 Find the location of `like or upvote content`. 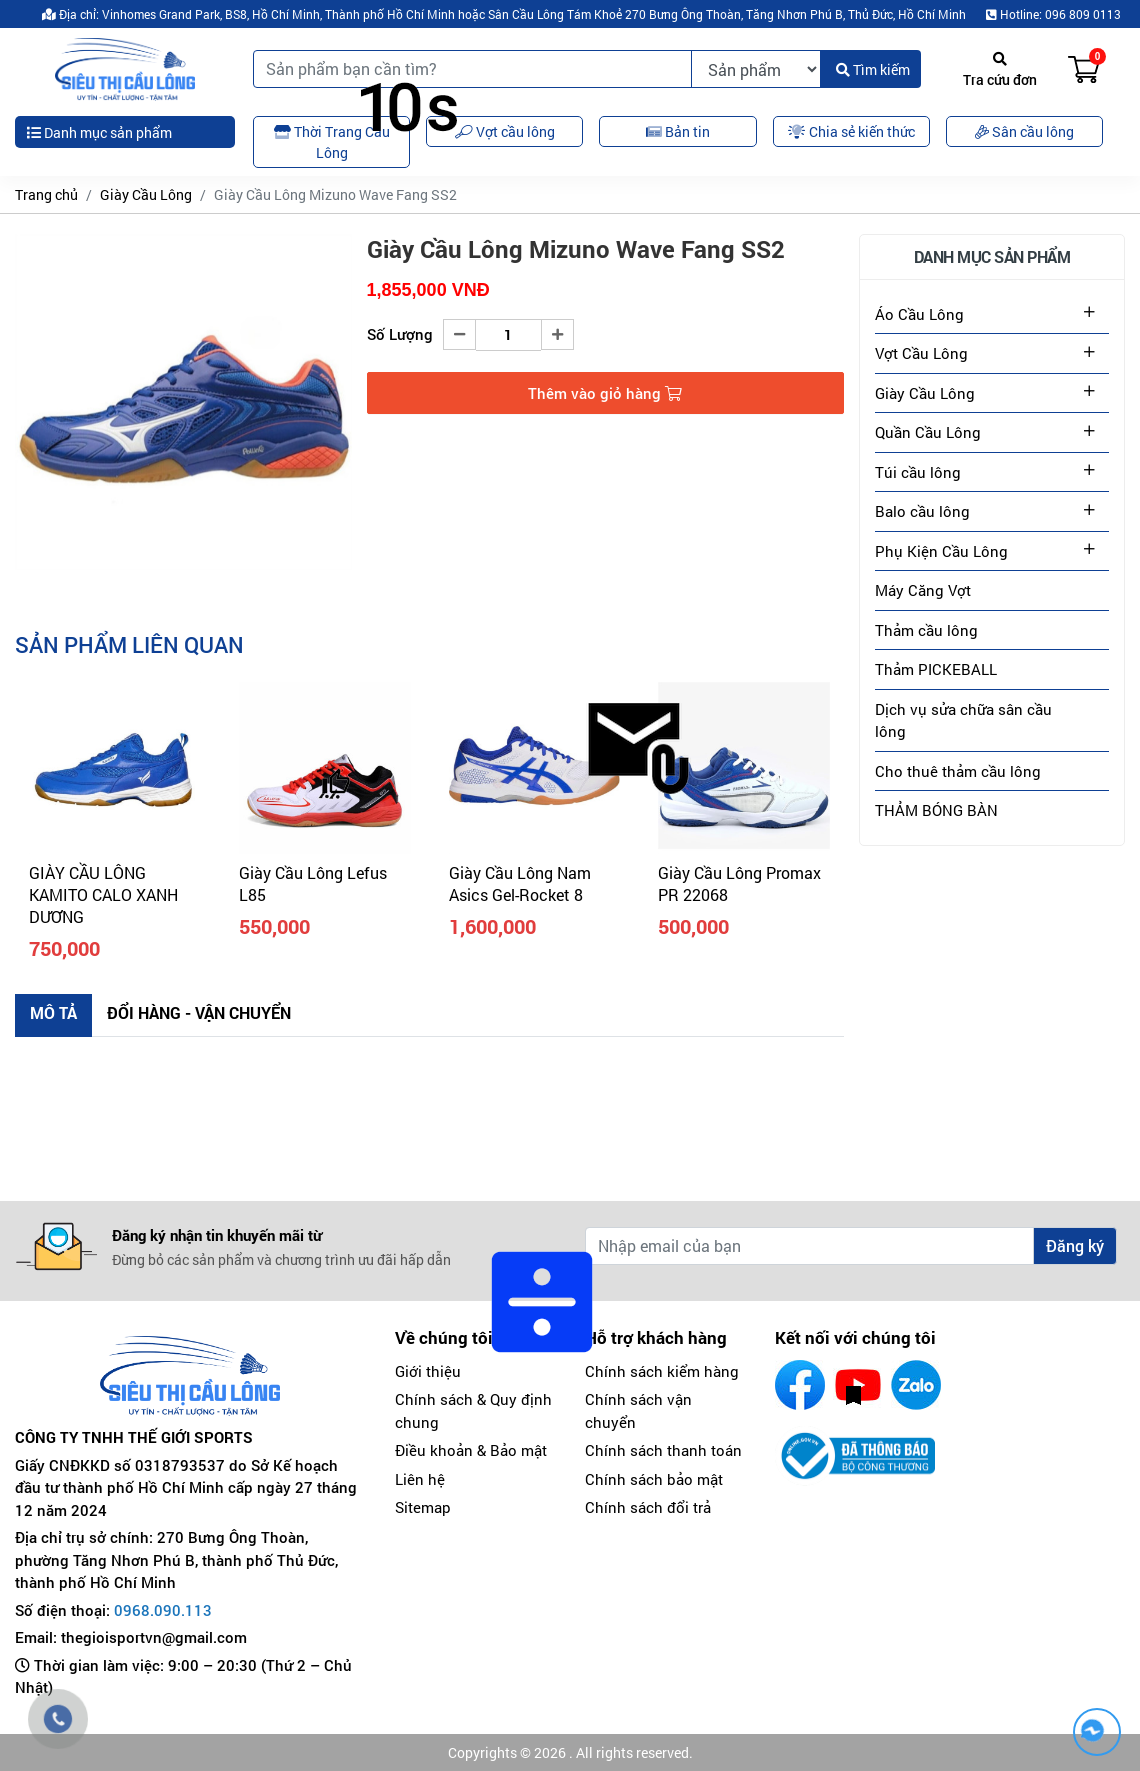

like or upvote content is located at coordinates (336, 782).